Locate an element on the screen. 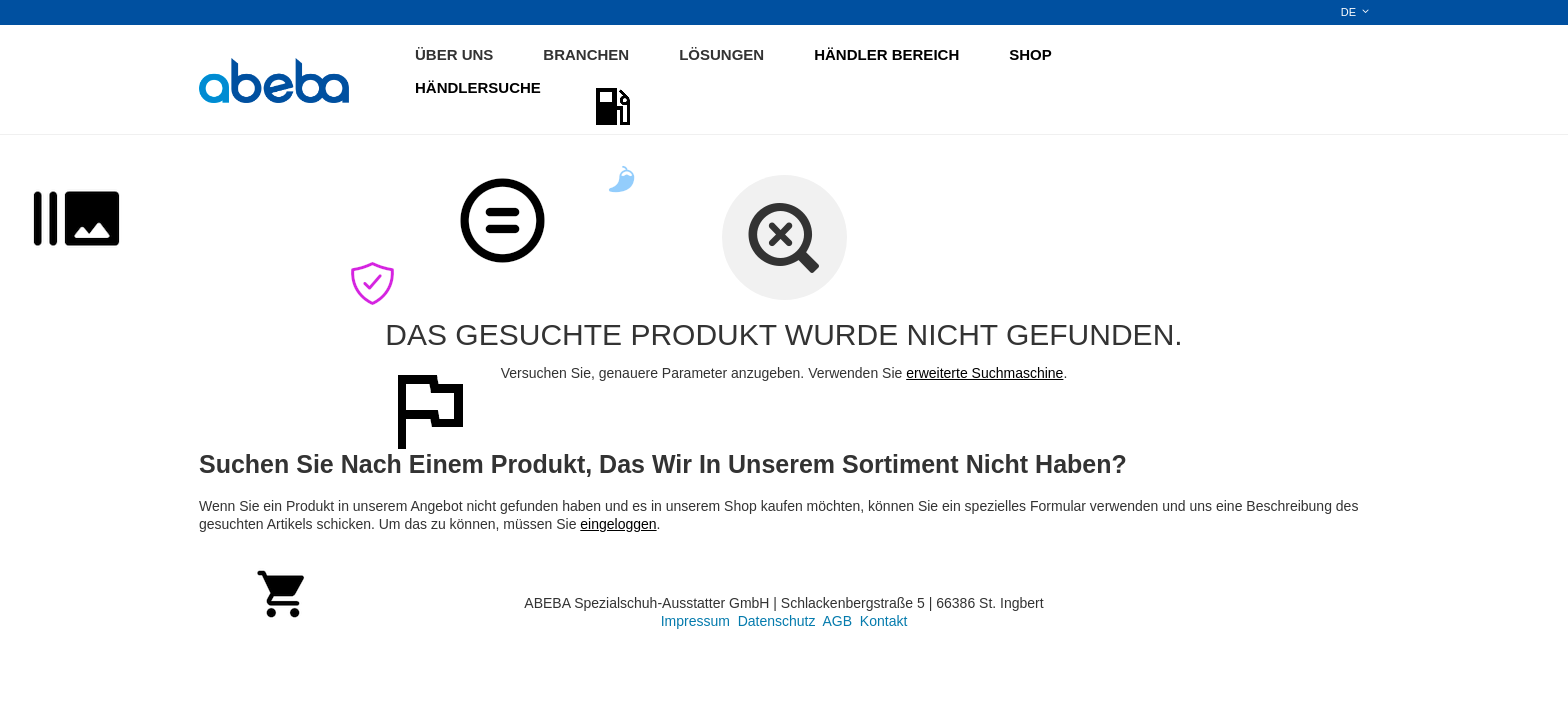 The width and height of the screenshot is (1568, 720). flag or mark an item for follow-up is located at coordinates (428, 410).